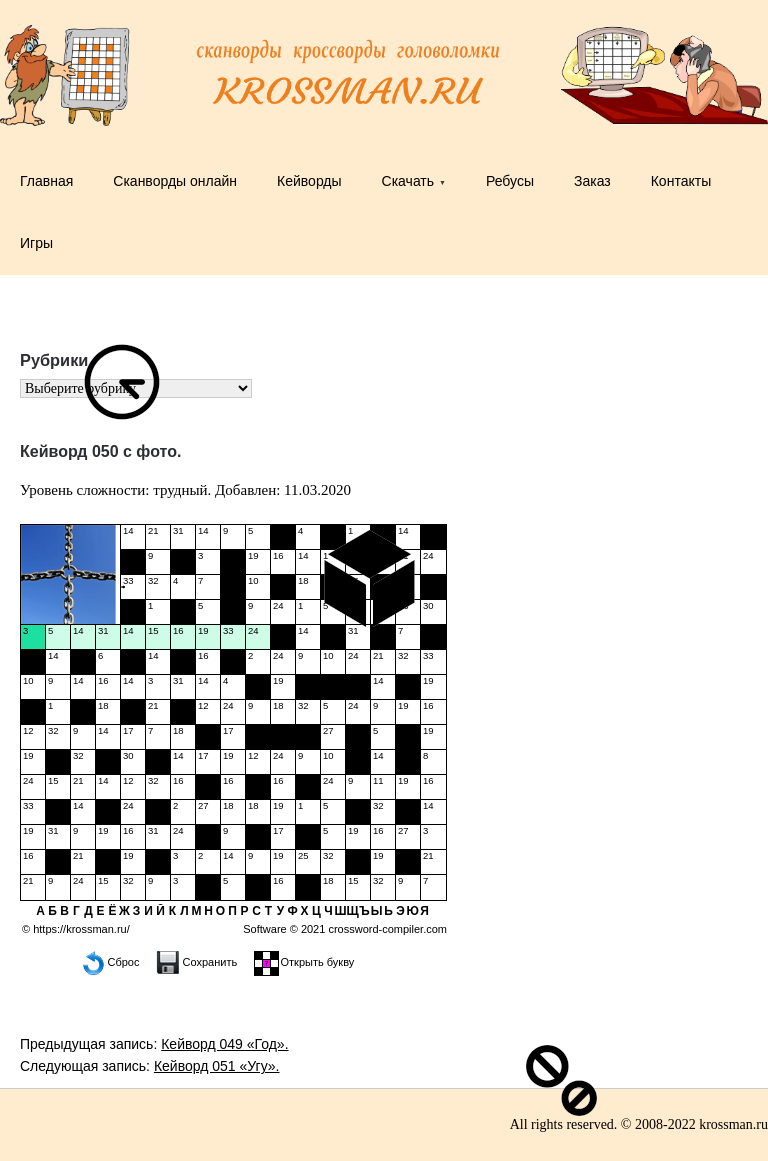 The height and width of the screenshot is (1161, 768). Describe the element at coordinates (561, 1080) in the screenshot. I see `access medication tracking or reminders` at that location.